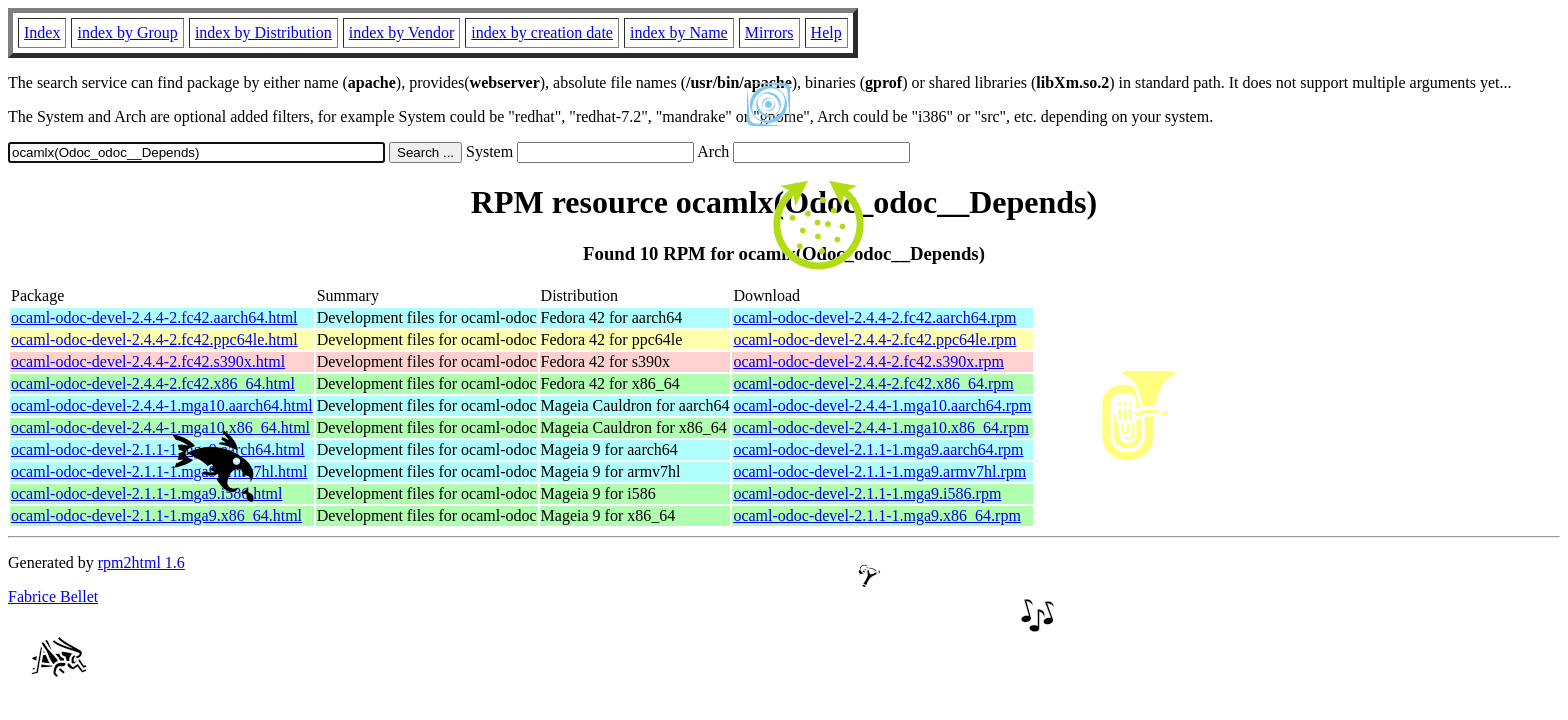 The width and height of the screenshot is (1568, 720). What do you see at coordinates (818, 224) in the screenshot?
I see `indicates a surrounding or encirclement action in gameplay` at bounding box center [818, 224].